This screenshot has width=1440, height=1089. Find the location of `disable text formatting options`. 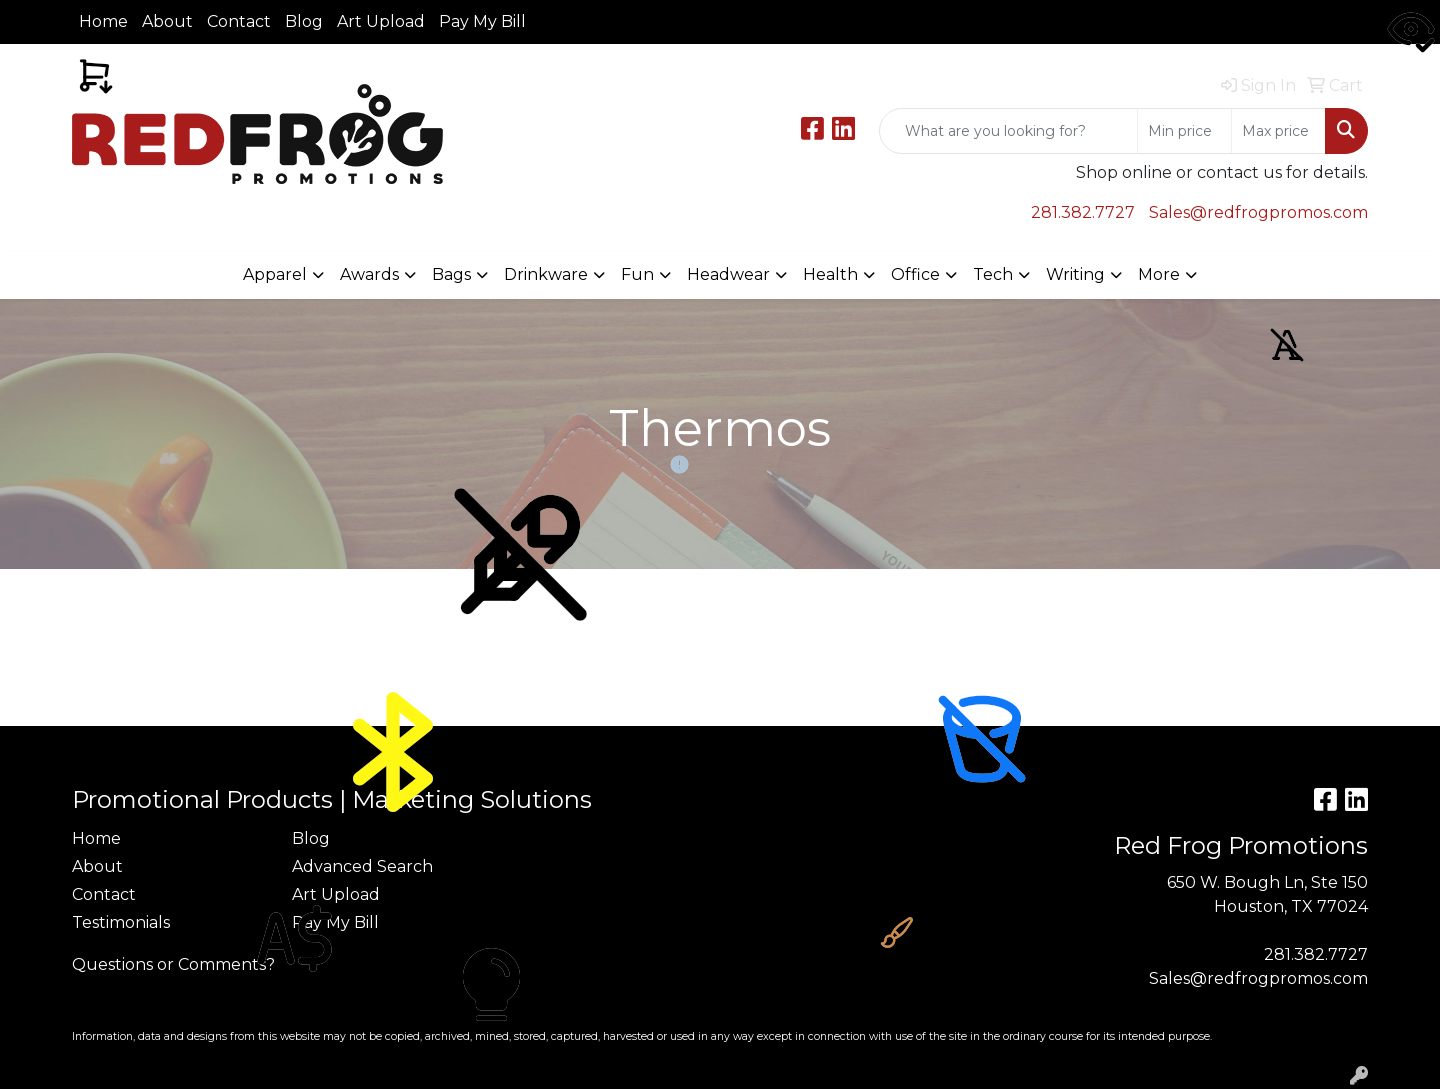

disable text formatting options is located at coordinates (1287, 345).